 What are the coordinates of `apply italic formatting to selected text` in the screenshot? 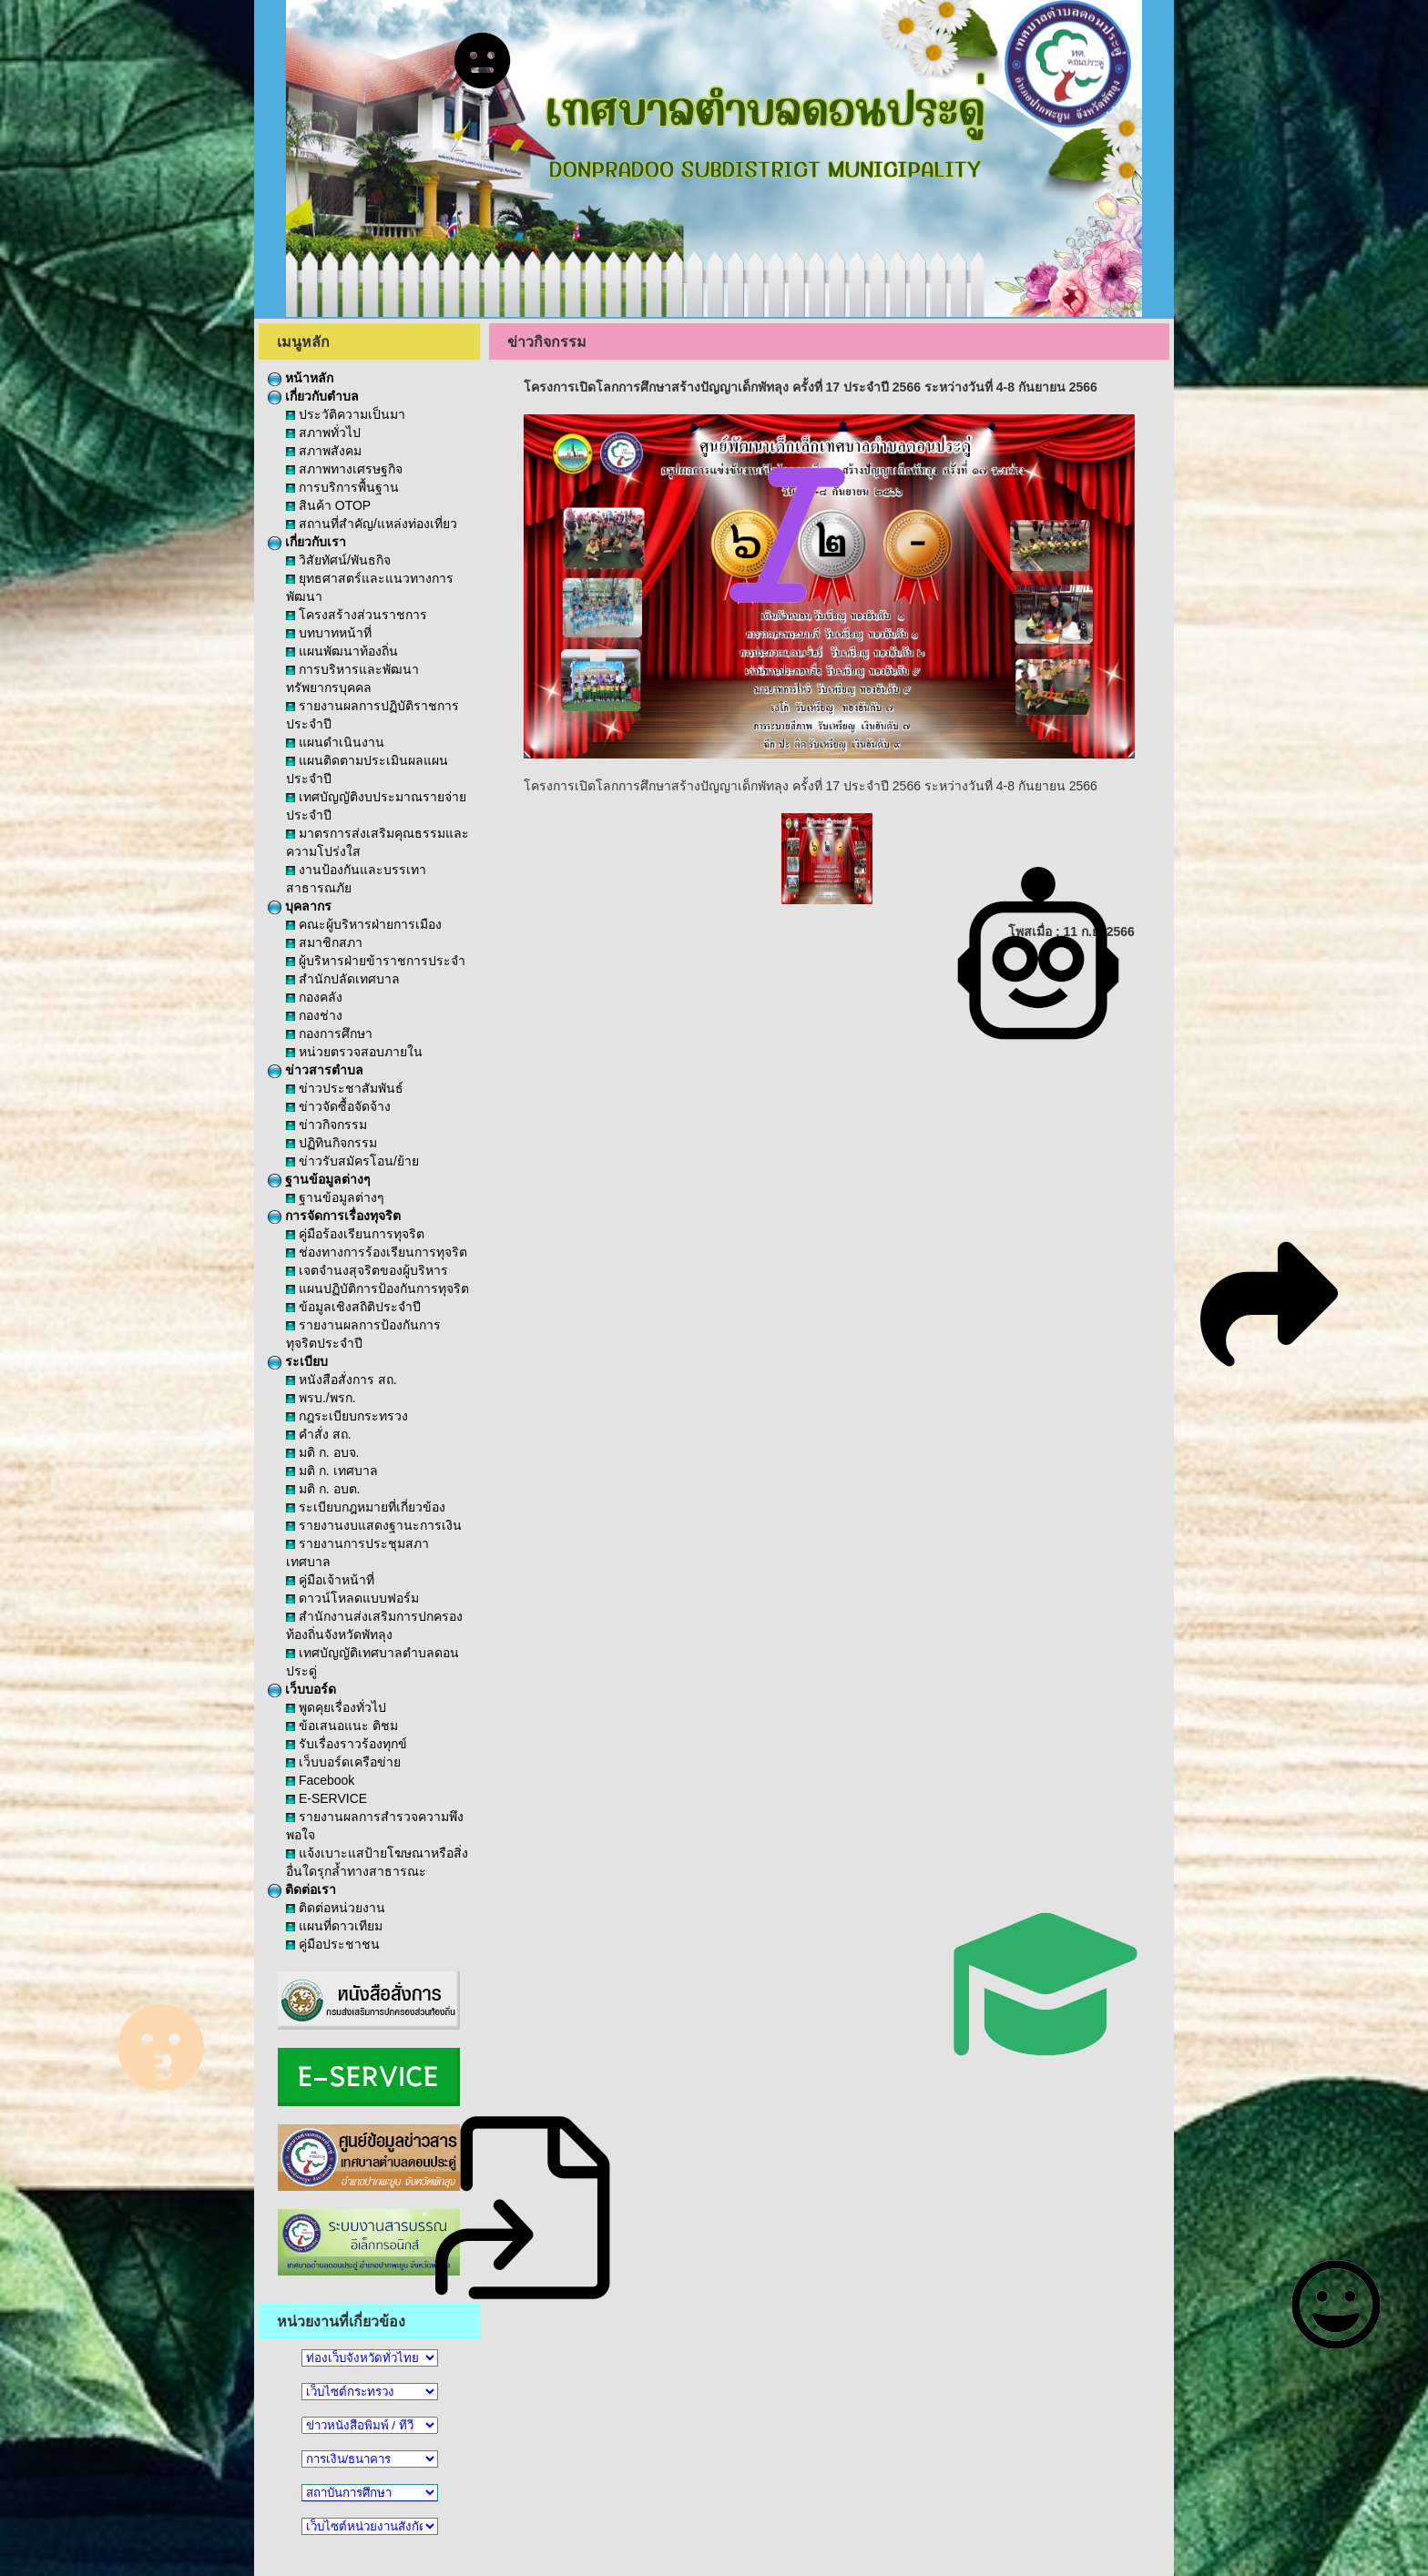 It's located at (787, 535).